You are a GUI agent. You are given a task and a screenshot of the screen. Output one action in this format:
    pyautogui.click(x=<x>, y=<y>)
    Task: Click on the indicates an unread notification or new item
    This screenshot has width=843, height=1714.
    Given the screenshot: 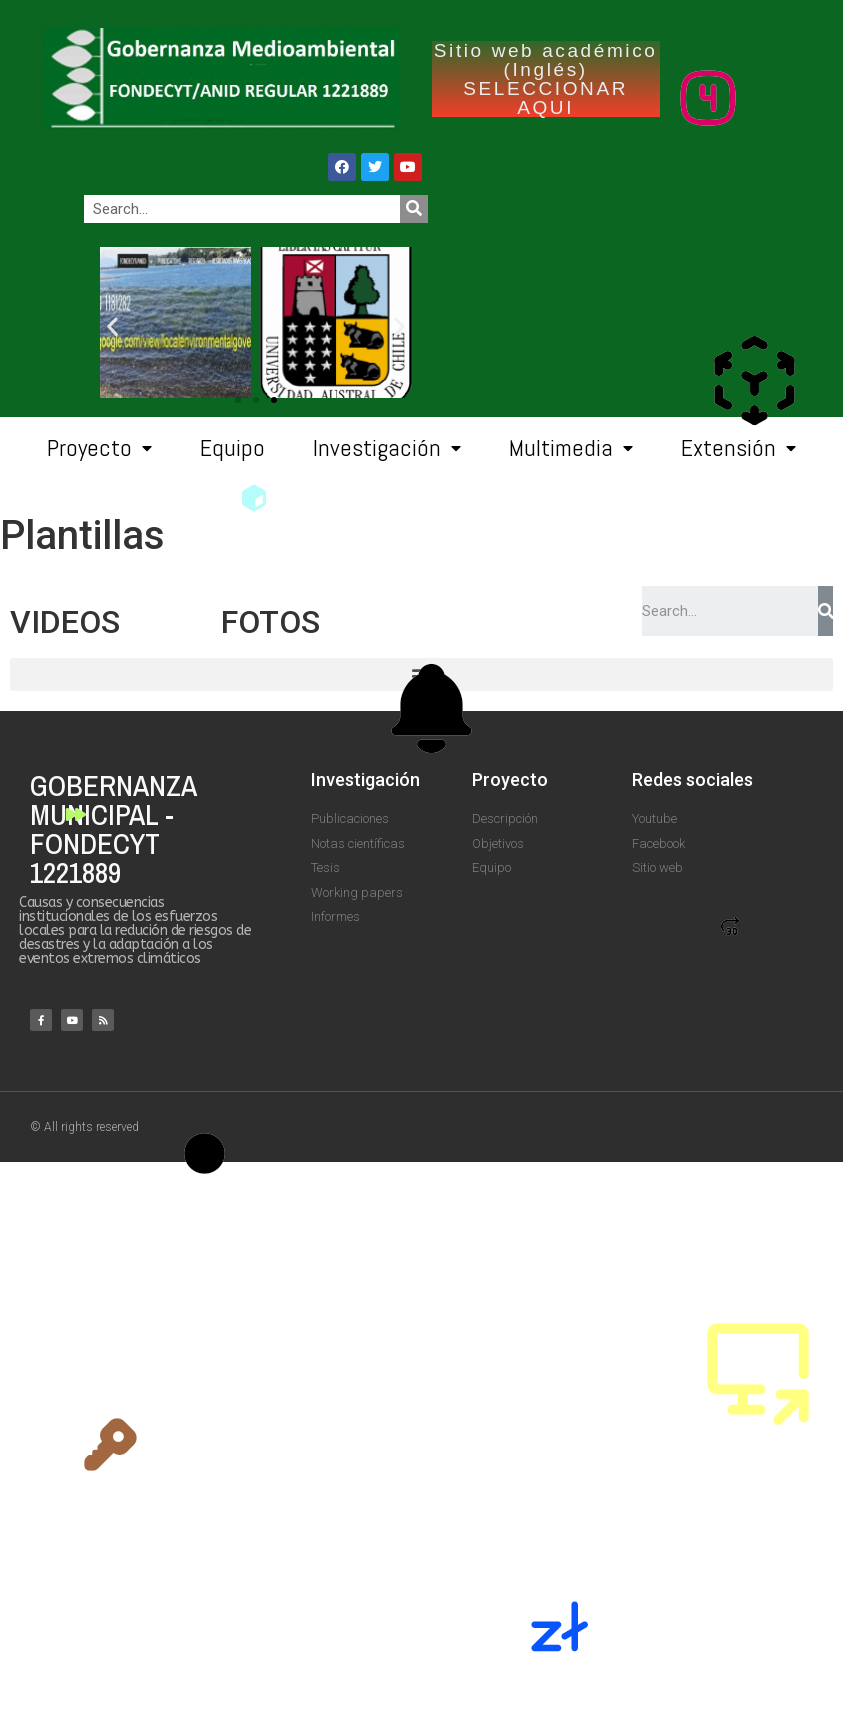 What is the action you would take?
    pyautogui.click(x=204, y=1153)
    